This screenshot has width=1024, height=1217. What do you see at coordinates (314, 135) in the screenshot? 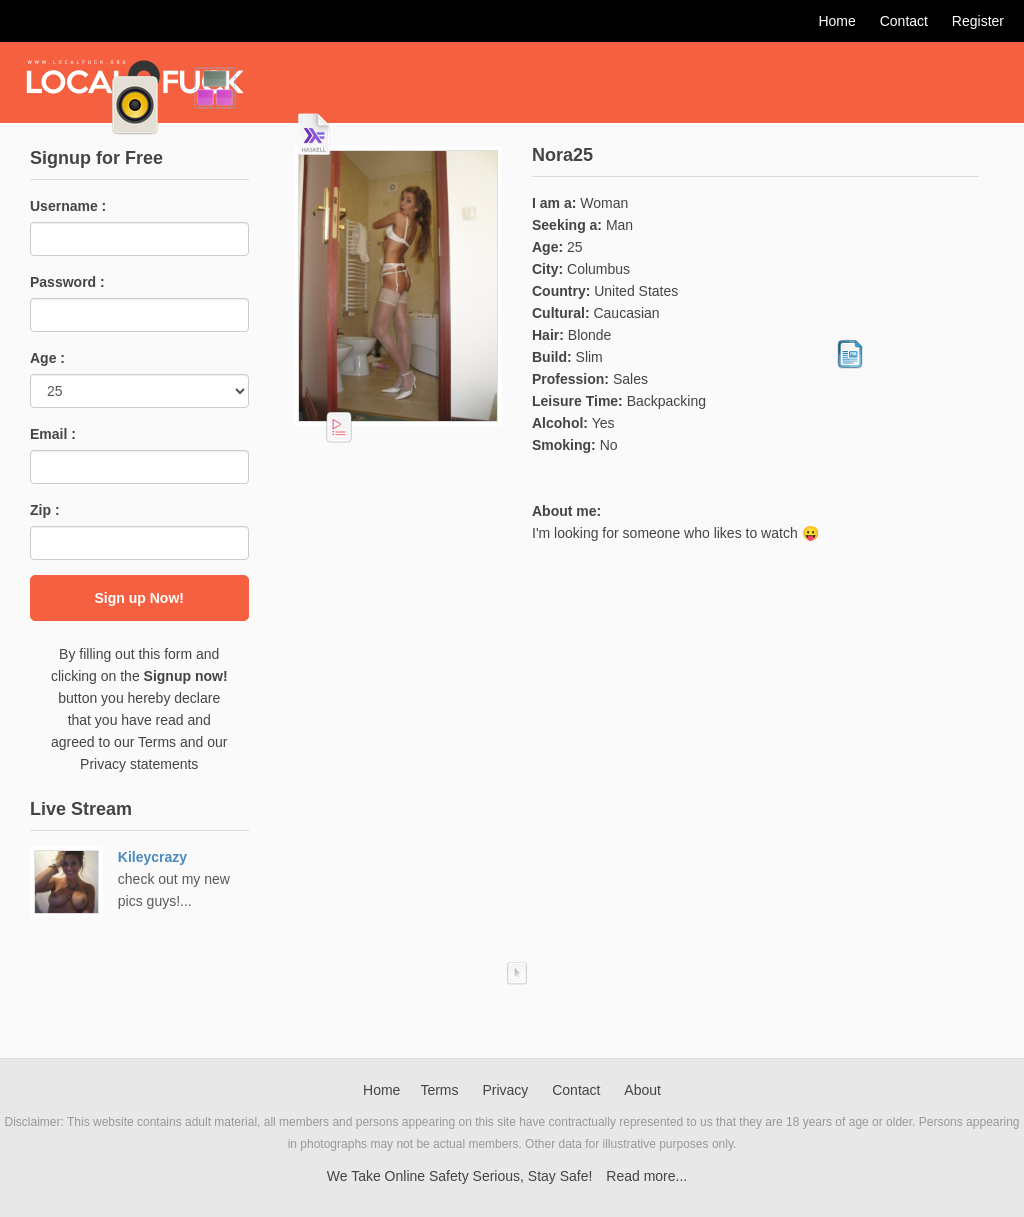
I see `a haskell source code file` at bounding box center [314, 135].